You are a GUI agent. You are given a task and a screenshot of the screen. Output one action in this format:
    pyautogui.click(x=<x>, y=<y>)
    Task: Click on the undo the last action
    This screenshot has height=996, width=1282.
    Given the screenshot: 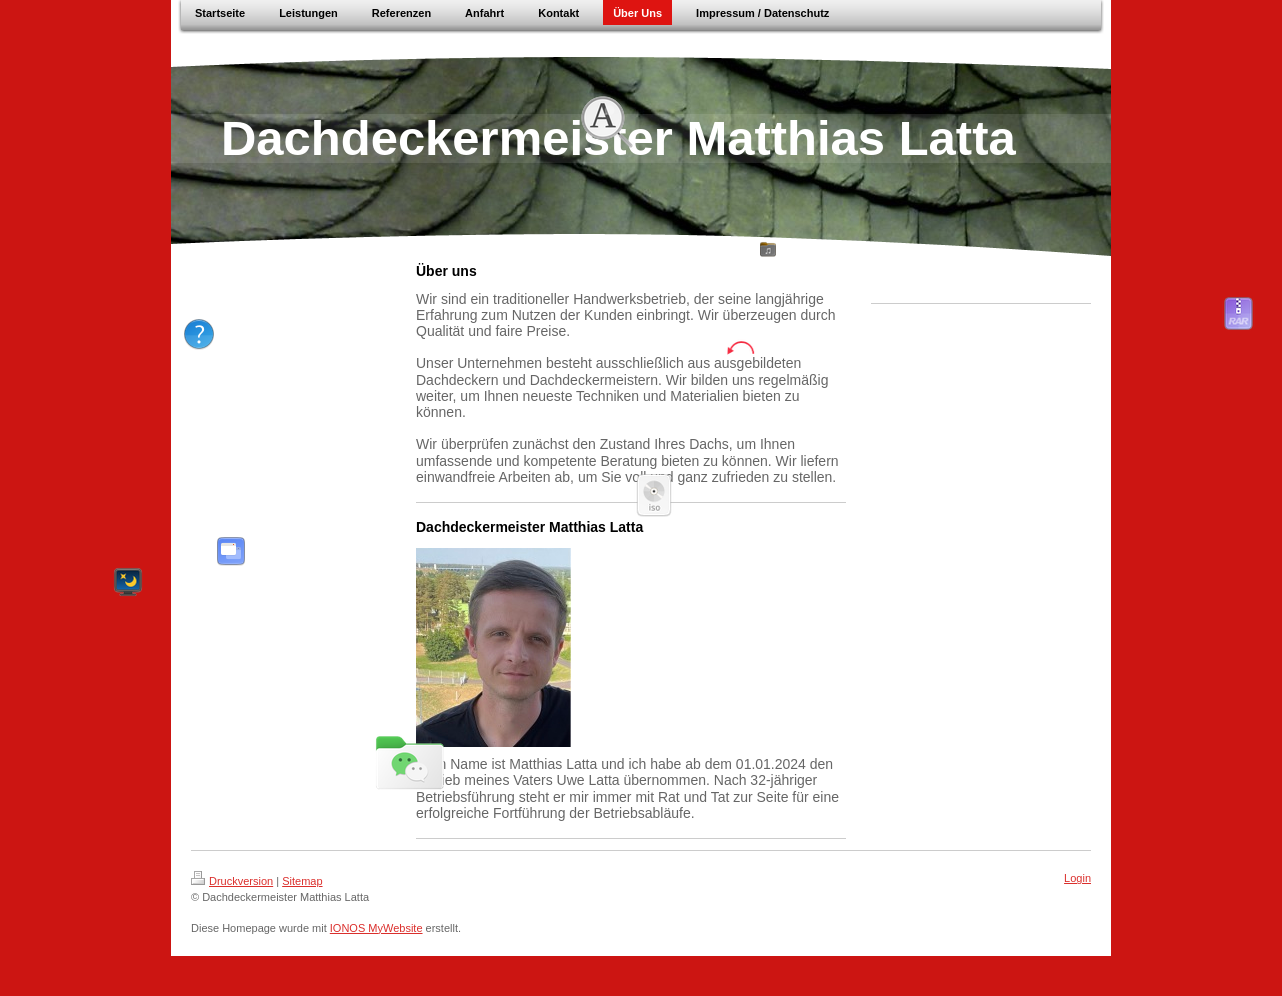 What is the action you would take?
    pyautogui.click(x=741, y=347)
    